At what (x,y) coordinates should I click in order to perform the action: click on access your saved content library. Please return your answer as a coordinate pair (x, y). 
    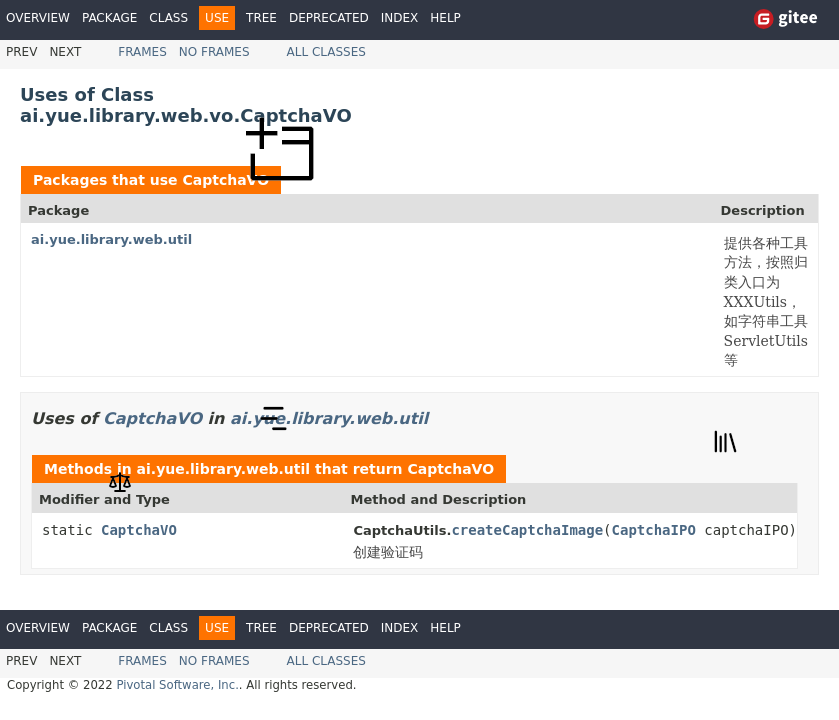
    Looking at the image, I should click on (725, 441).